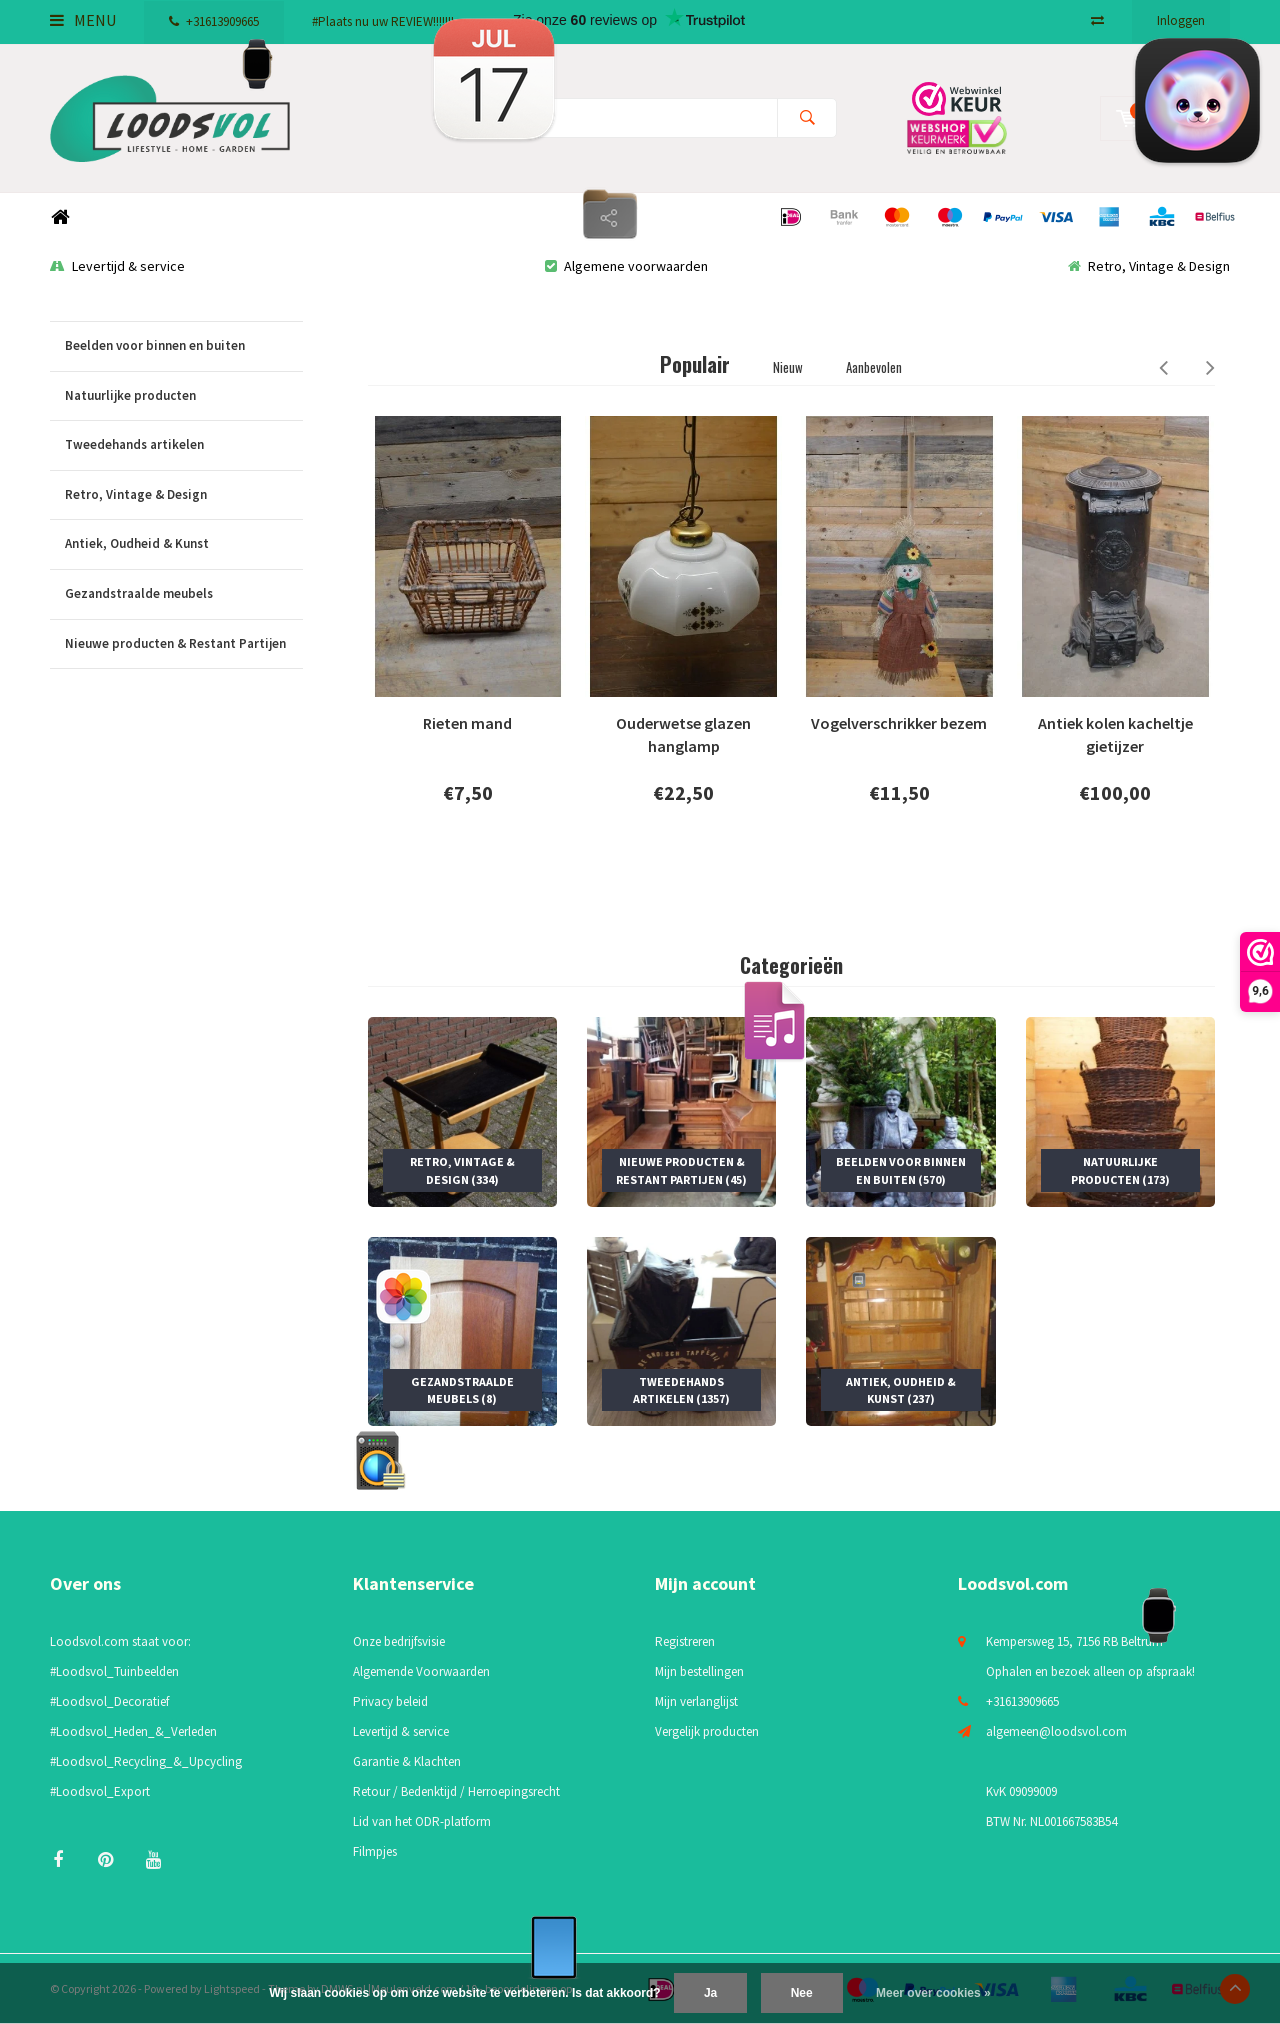 This screenshot has height=2024, width=1280. What do you see at coordinates (859, 1280) in the screenshot?
I see `sega genesis ROM file` at bounding box center [859, 1280].